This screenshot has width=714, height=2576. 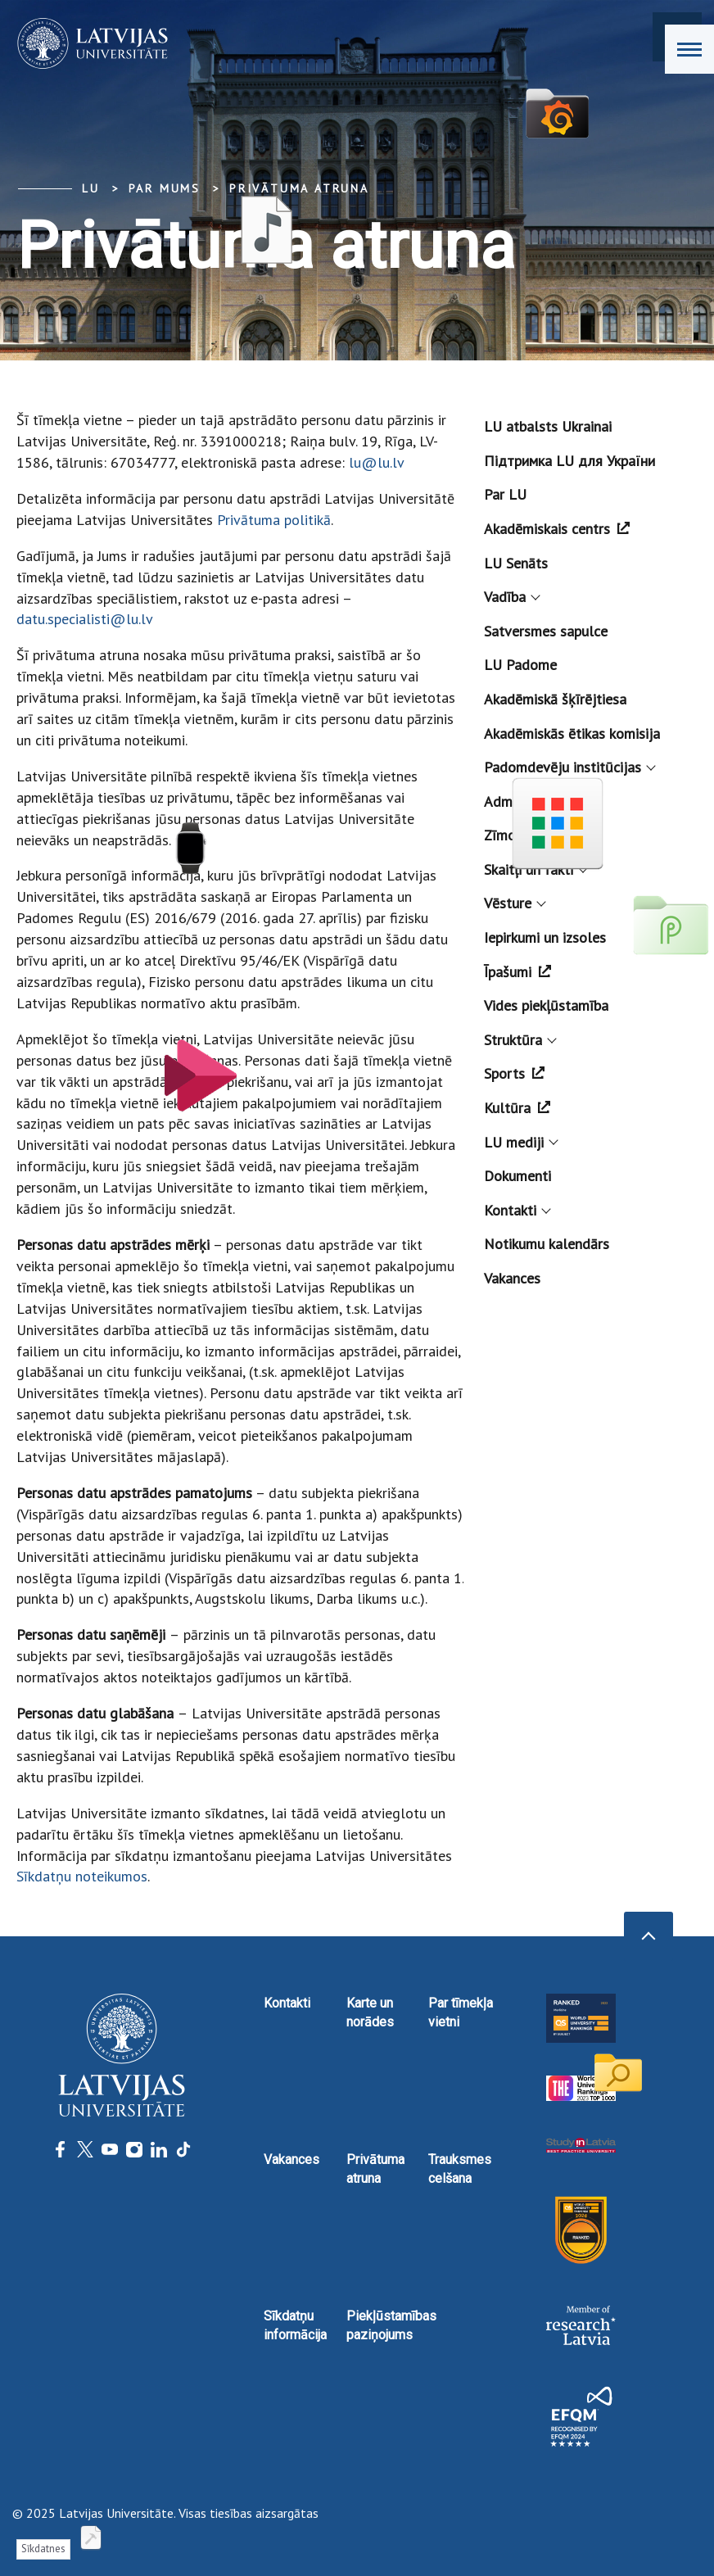 What do you see at coordinates (91, 2538) in the screenshot?
I see `a makefile or build configuration file` at bounding box center [91, 2538].